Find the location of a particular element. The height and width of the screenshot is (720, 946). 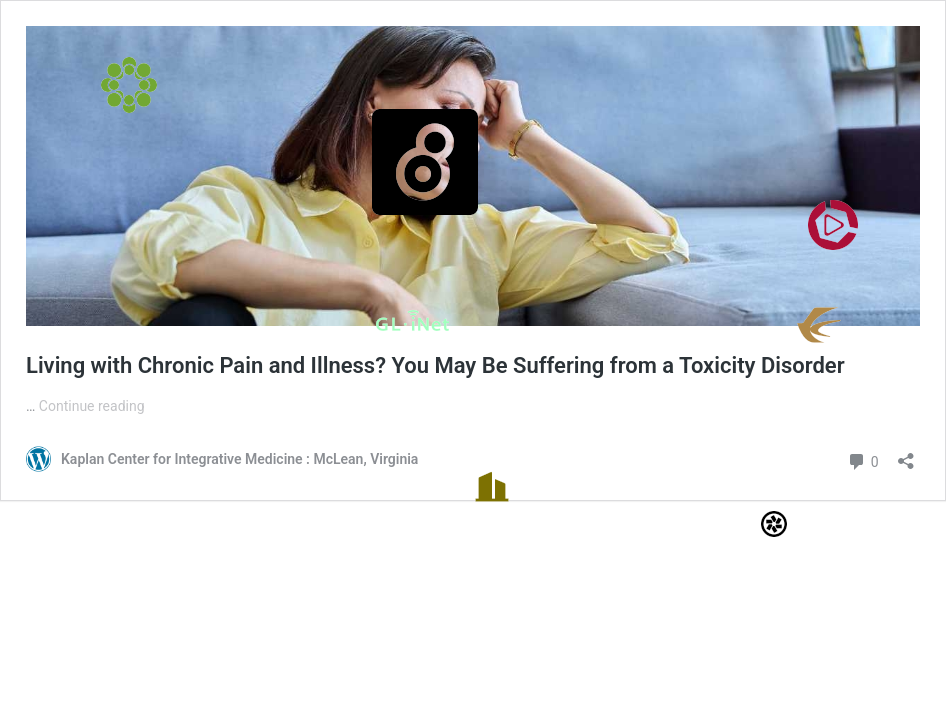

open source framework (OSF) logo is located at coordinates (129, 85).